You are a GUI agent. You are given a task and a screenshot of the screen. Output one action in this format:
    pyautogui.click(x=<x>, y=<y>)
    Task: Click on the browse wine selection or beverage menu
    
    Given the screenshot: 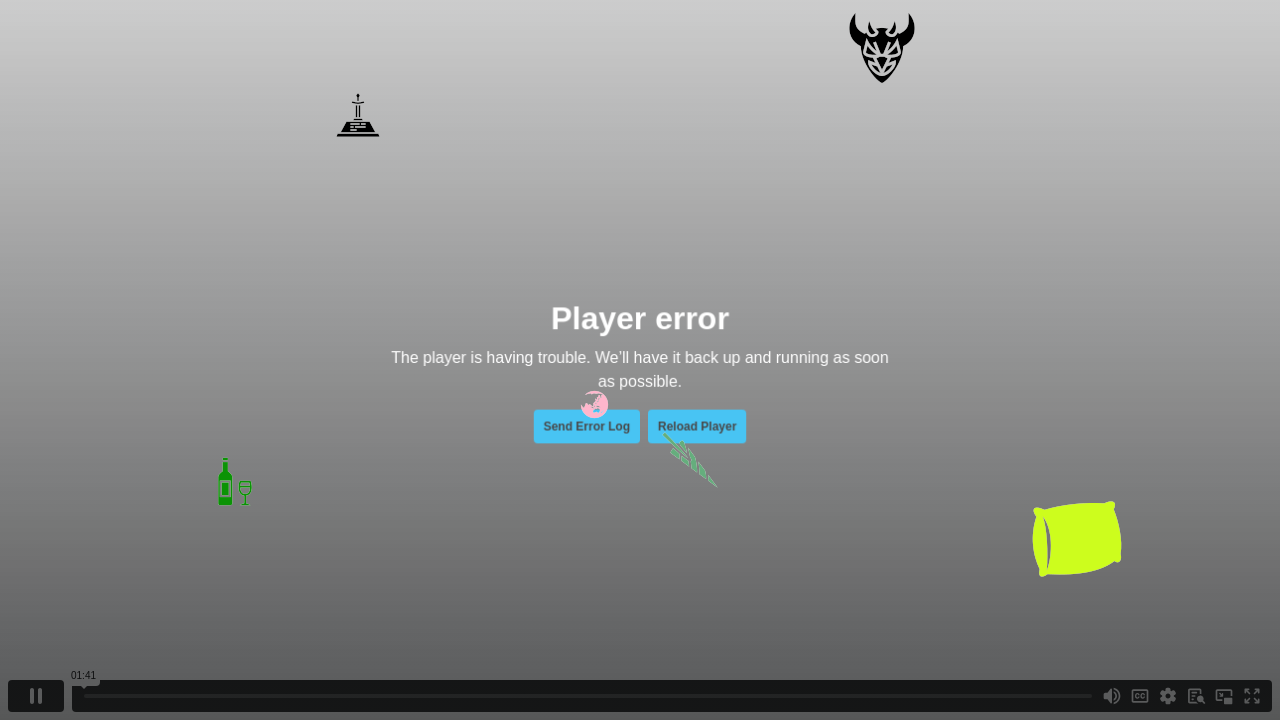 What is the action you would take?
    pyautogui.click(x=235, y=481)
    